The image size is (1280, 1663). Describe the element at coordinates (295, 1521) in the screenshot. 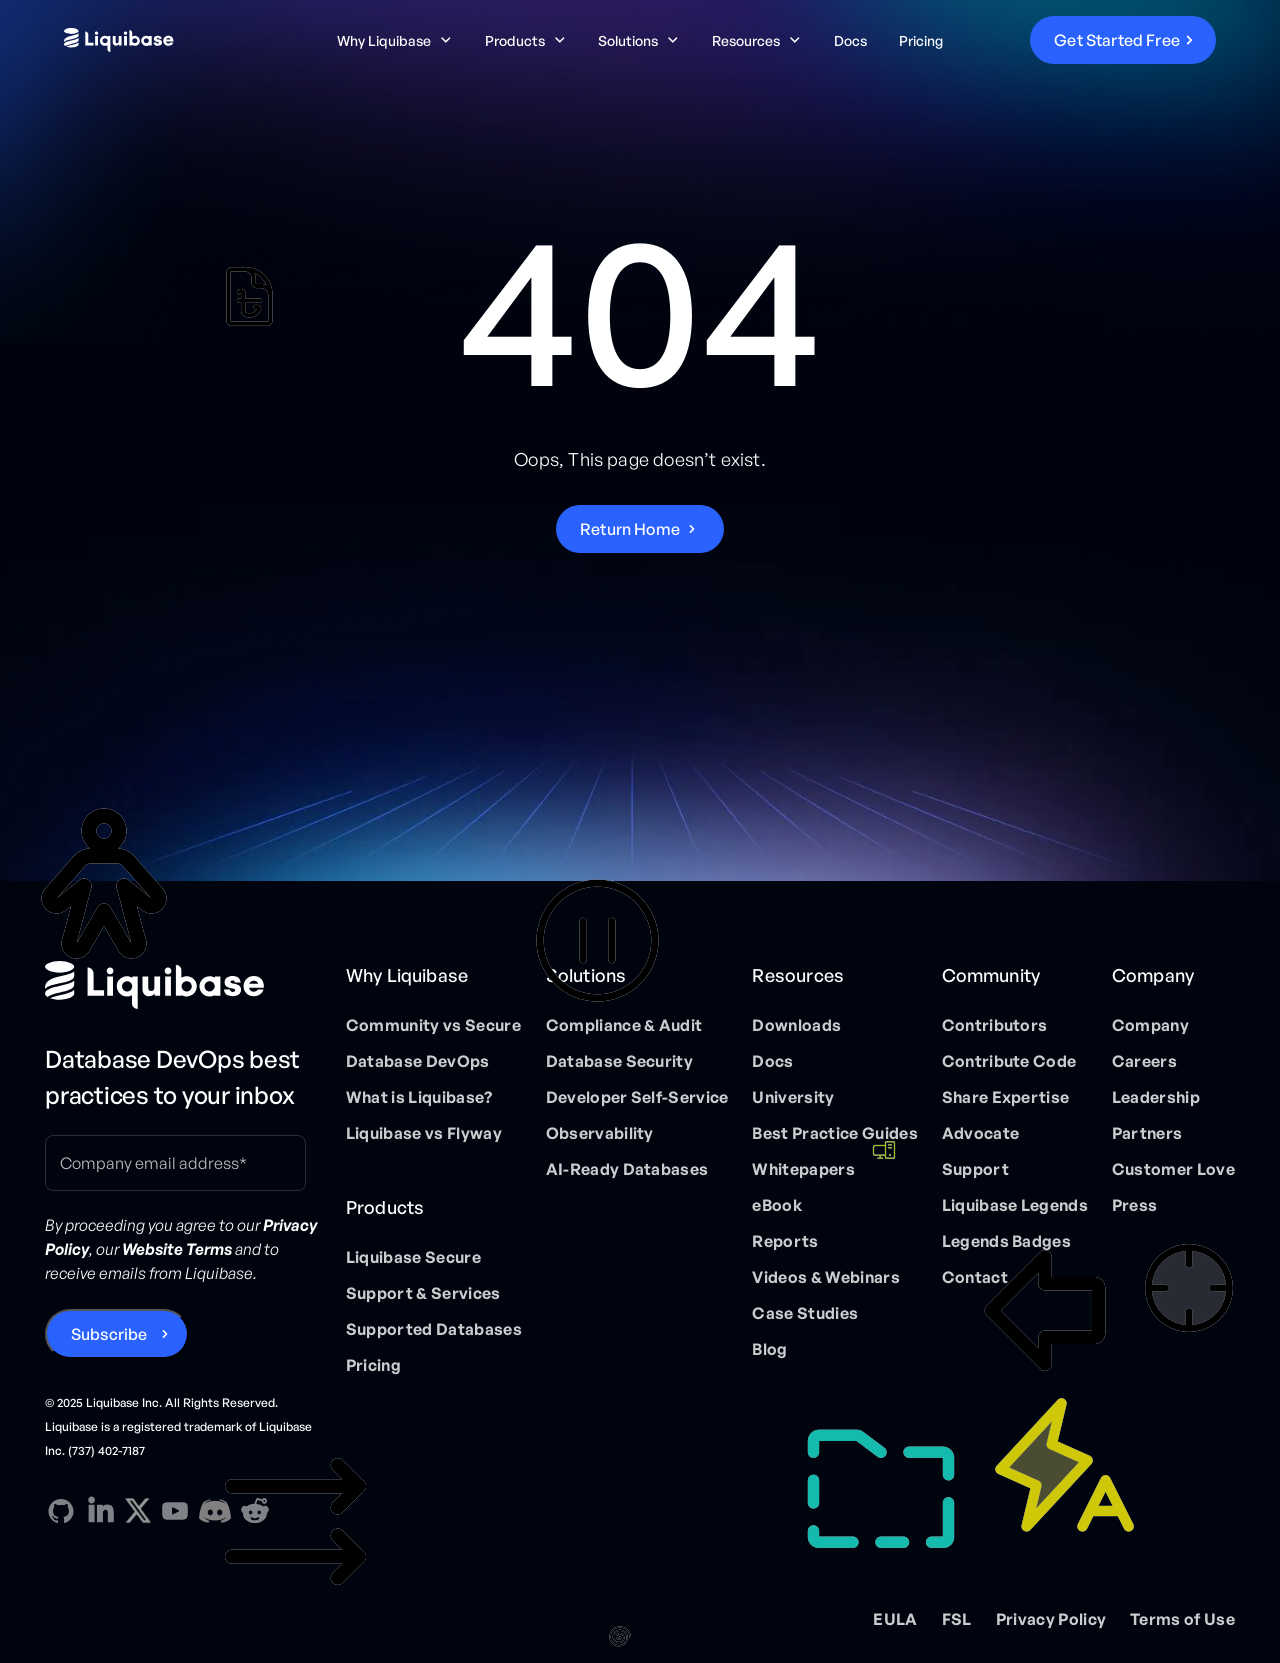

I see `move items to the right` at that location.